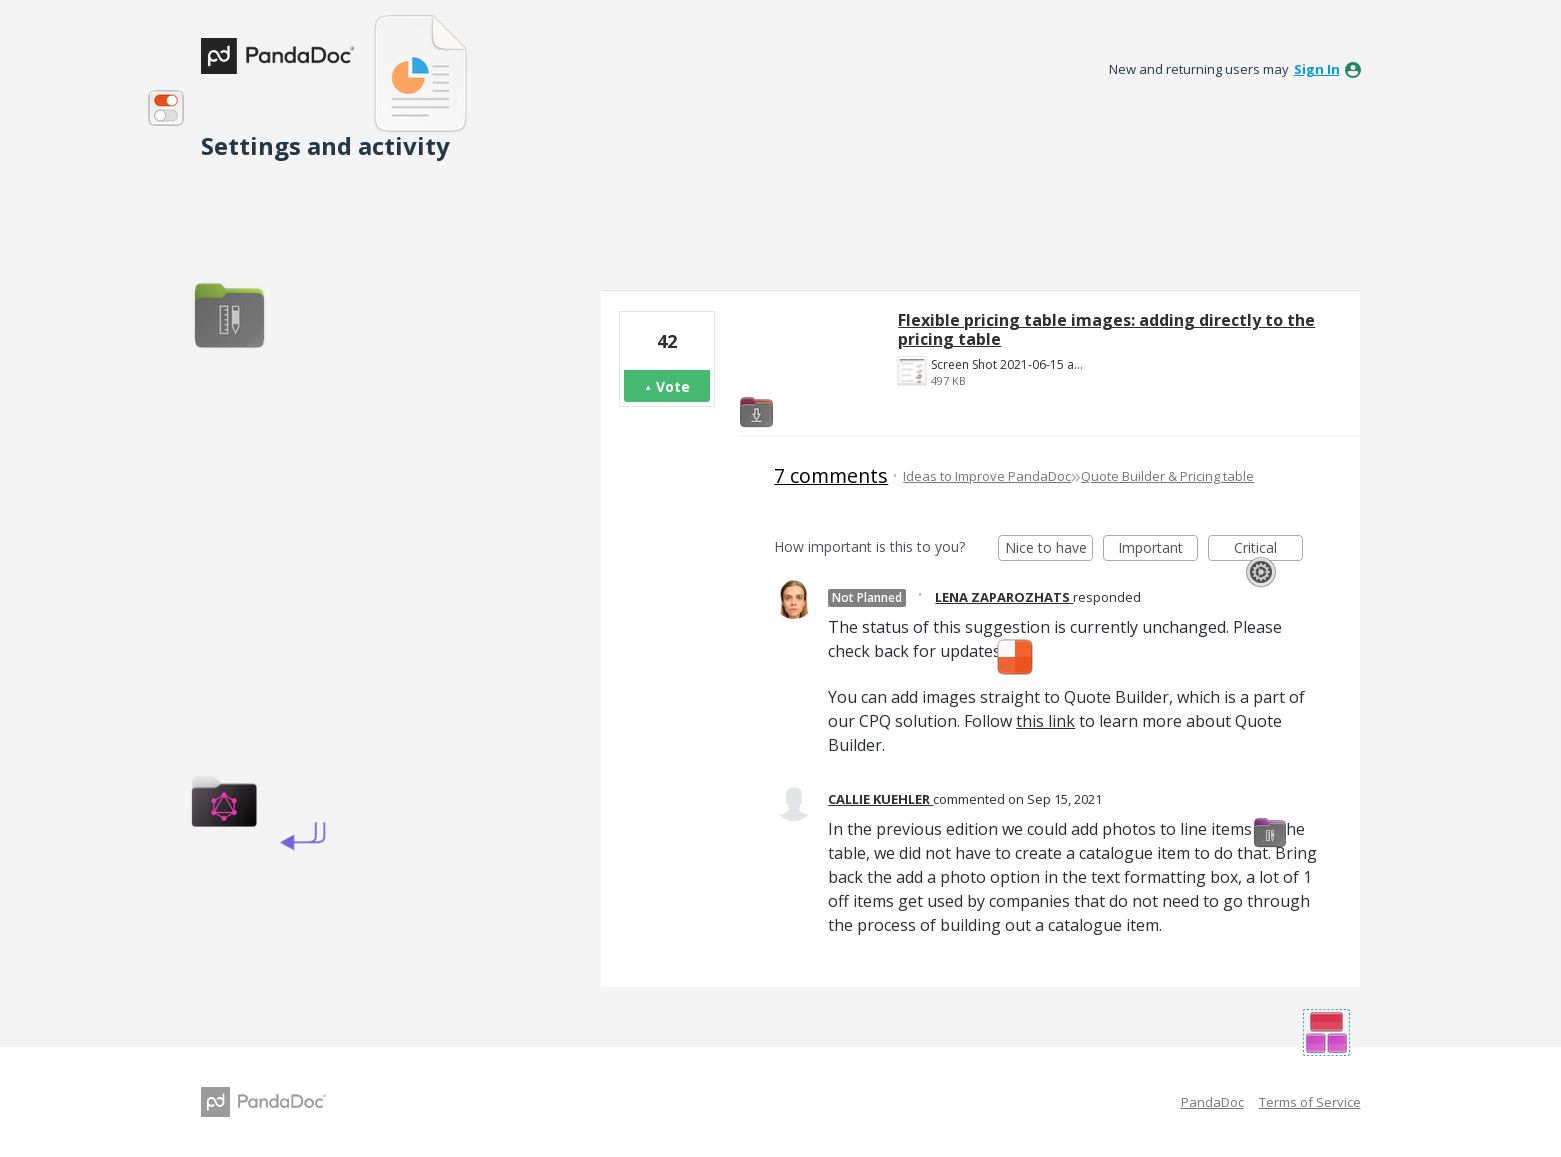 The image size is (1561, 1157). What do you see at coordinates (302, 836) in the screenshot?
I see `reply to all recipients of an email` at bounding box center [302, 836].